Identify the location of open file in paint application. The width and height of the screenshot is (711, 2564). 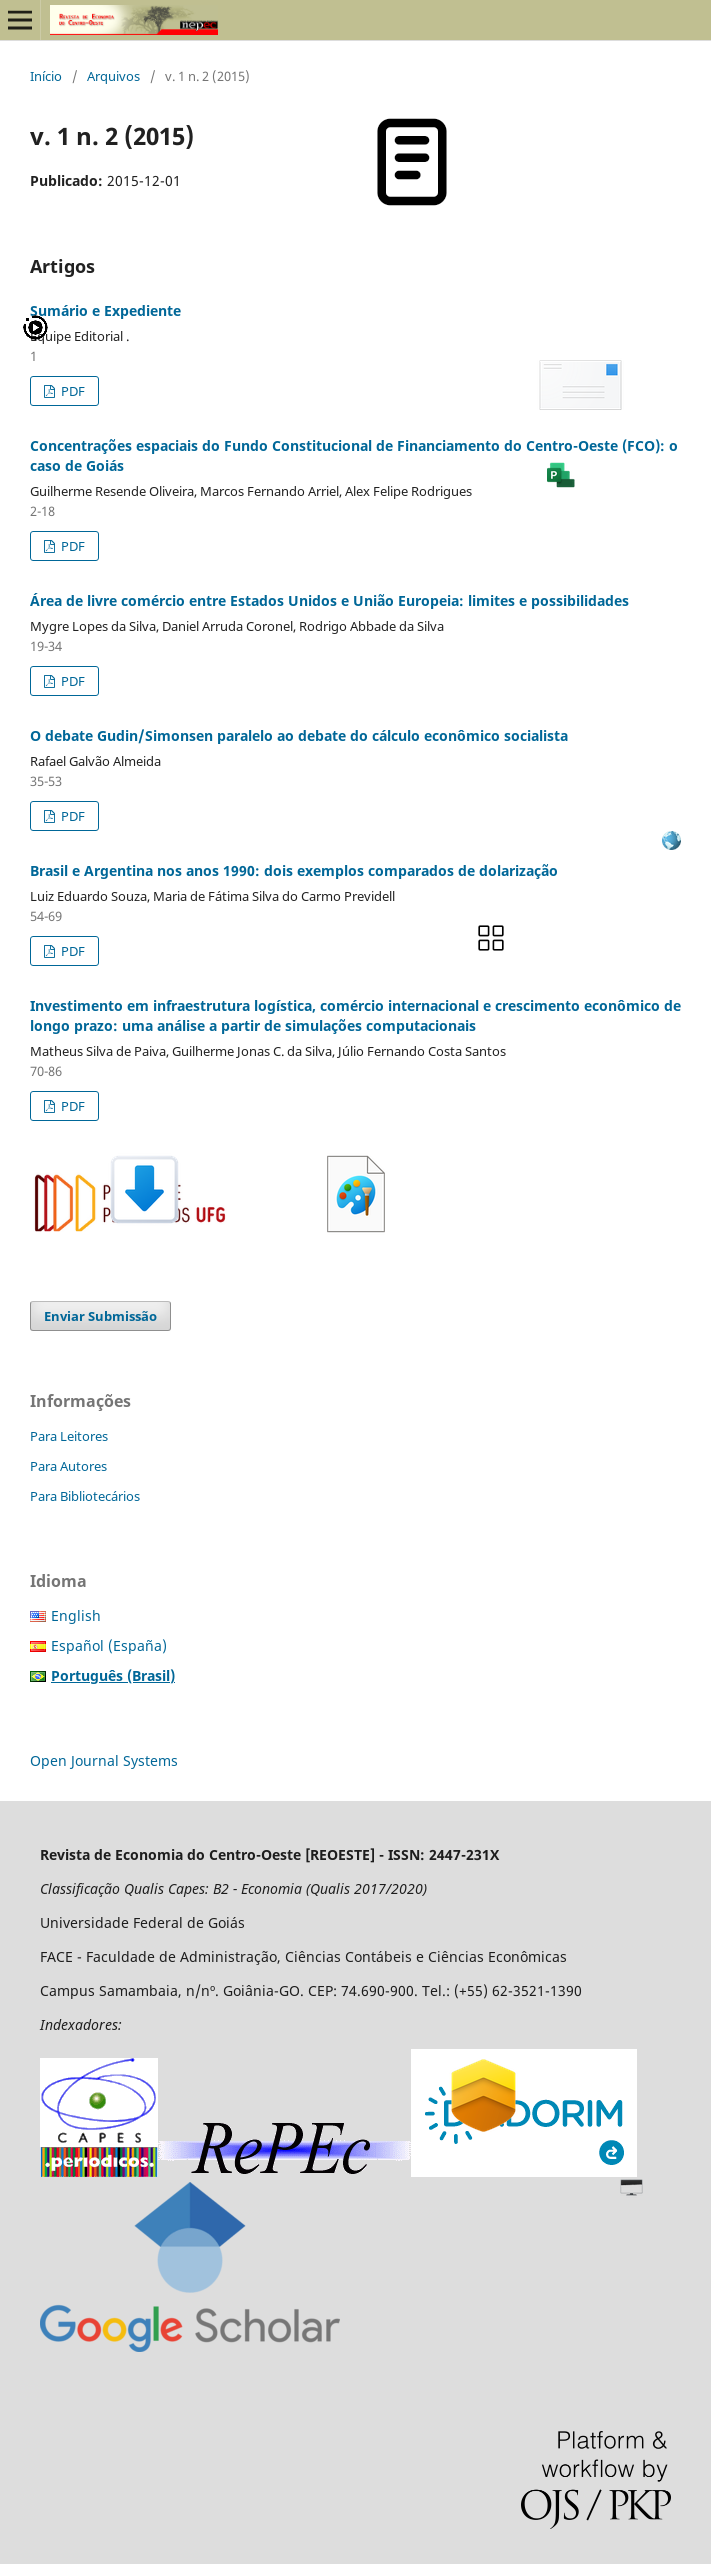
(356, 1194).